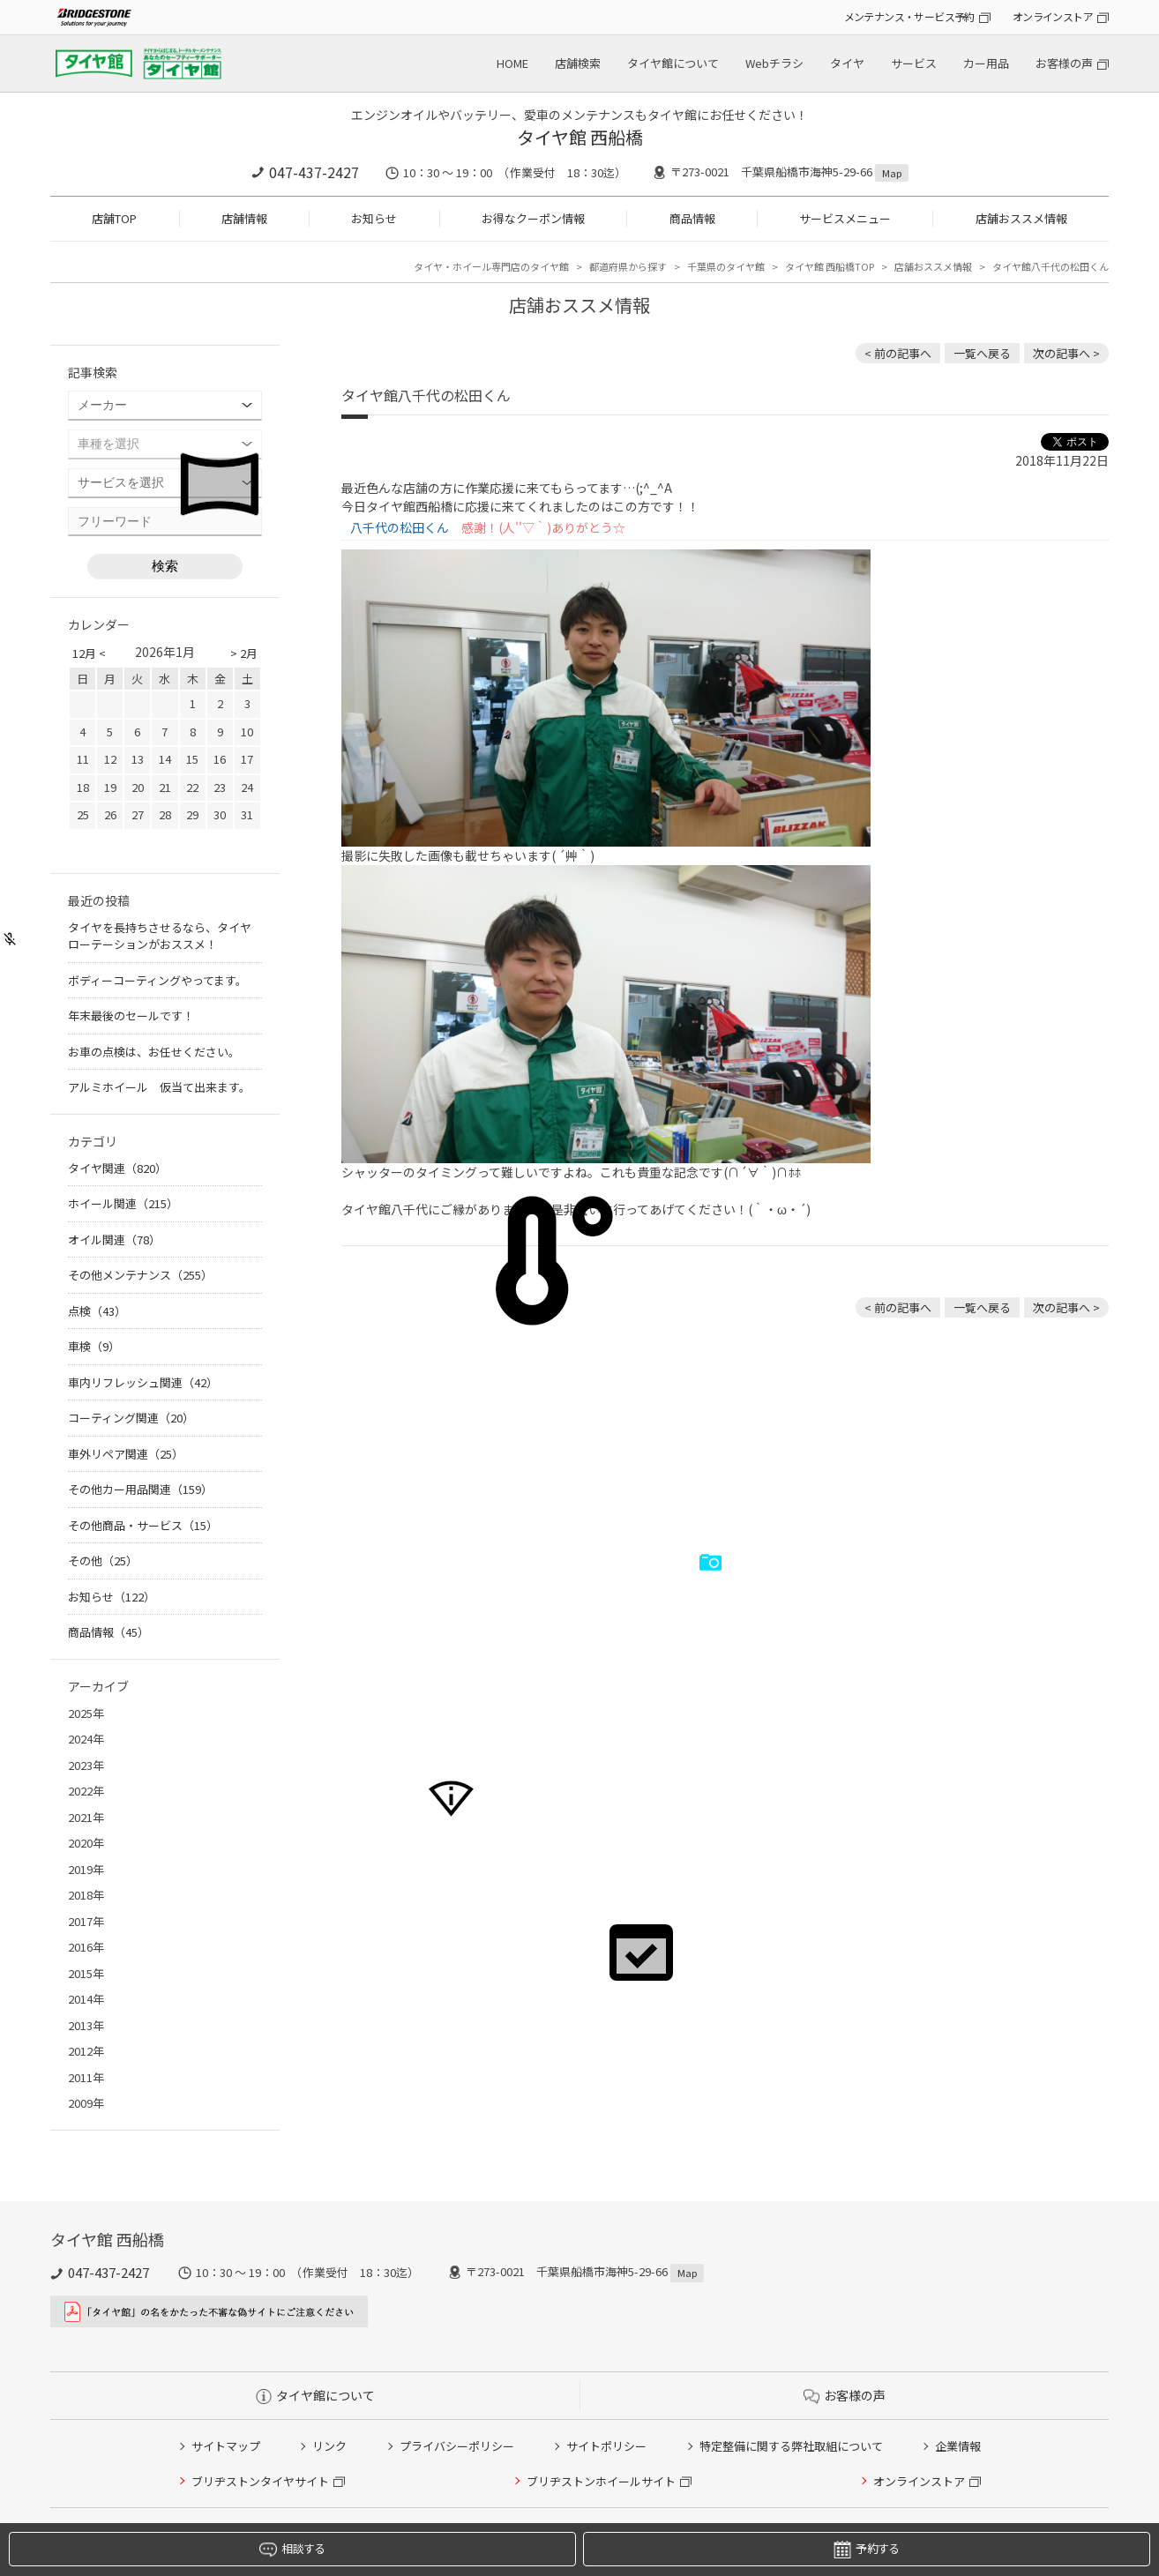 This screenshot has width=1159, height=2576. What do you see at coordinates (641, 1953) in the screenshot?
I see `indicates a verified domain or website` at bounding box center [641, 1953].